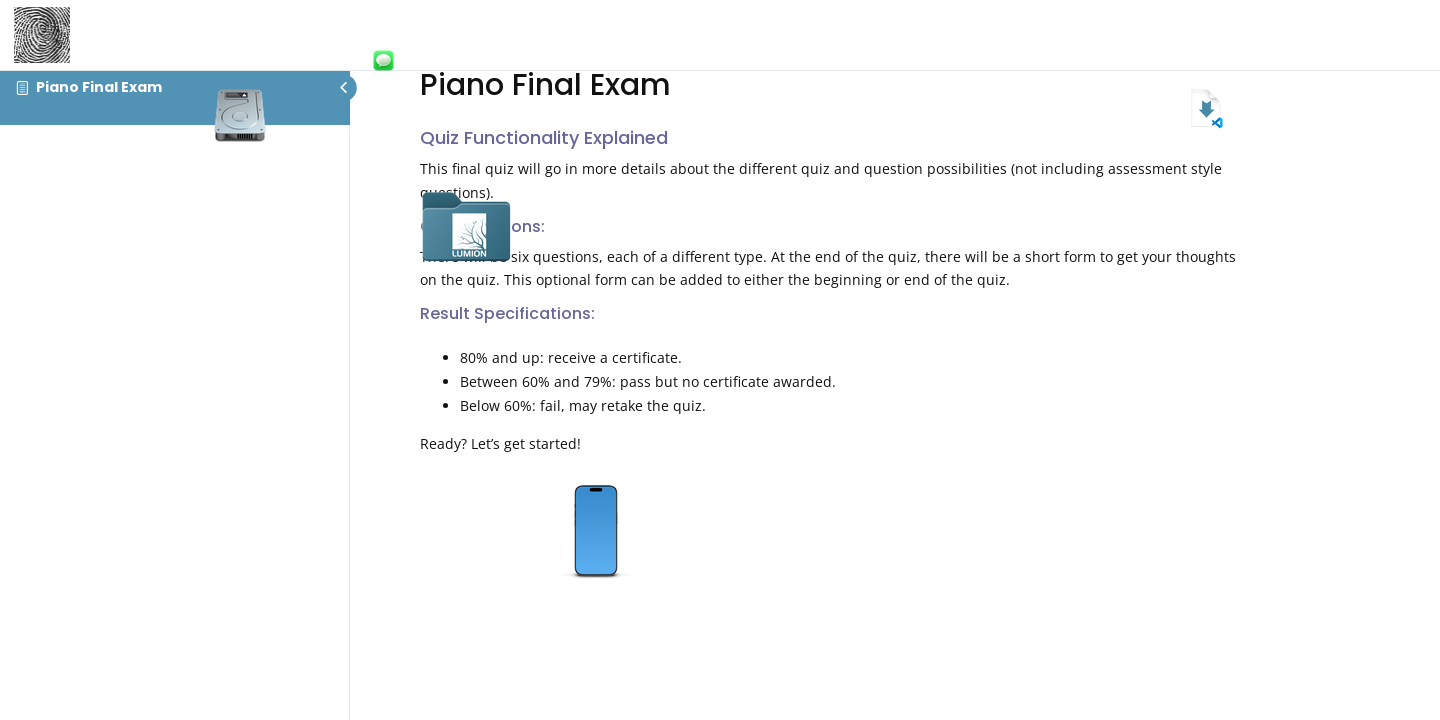  I want to click on open lumion project files folder, so click(466, 229).